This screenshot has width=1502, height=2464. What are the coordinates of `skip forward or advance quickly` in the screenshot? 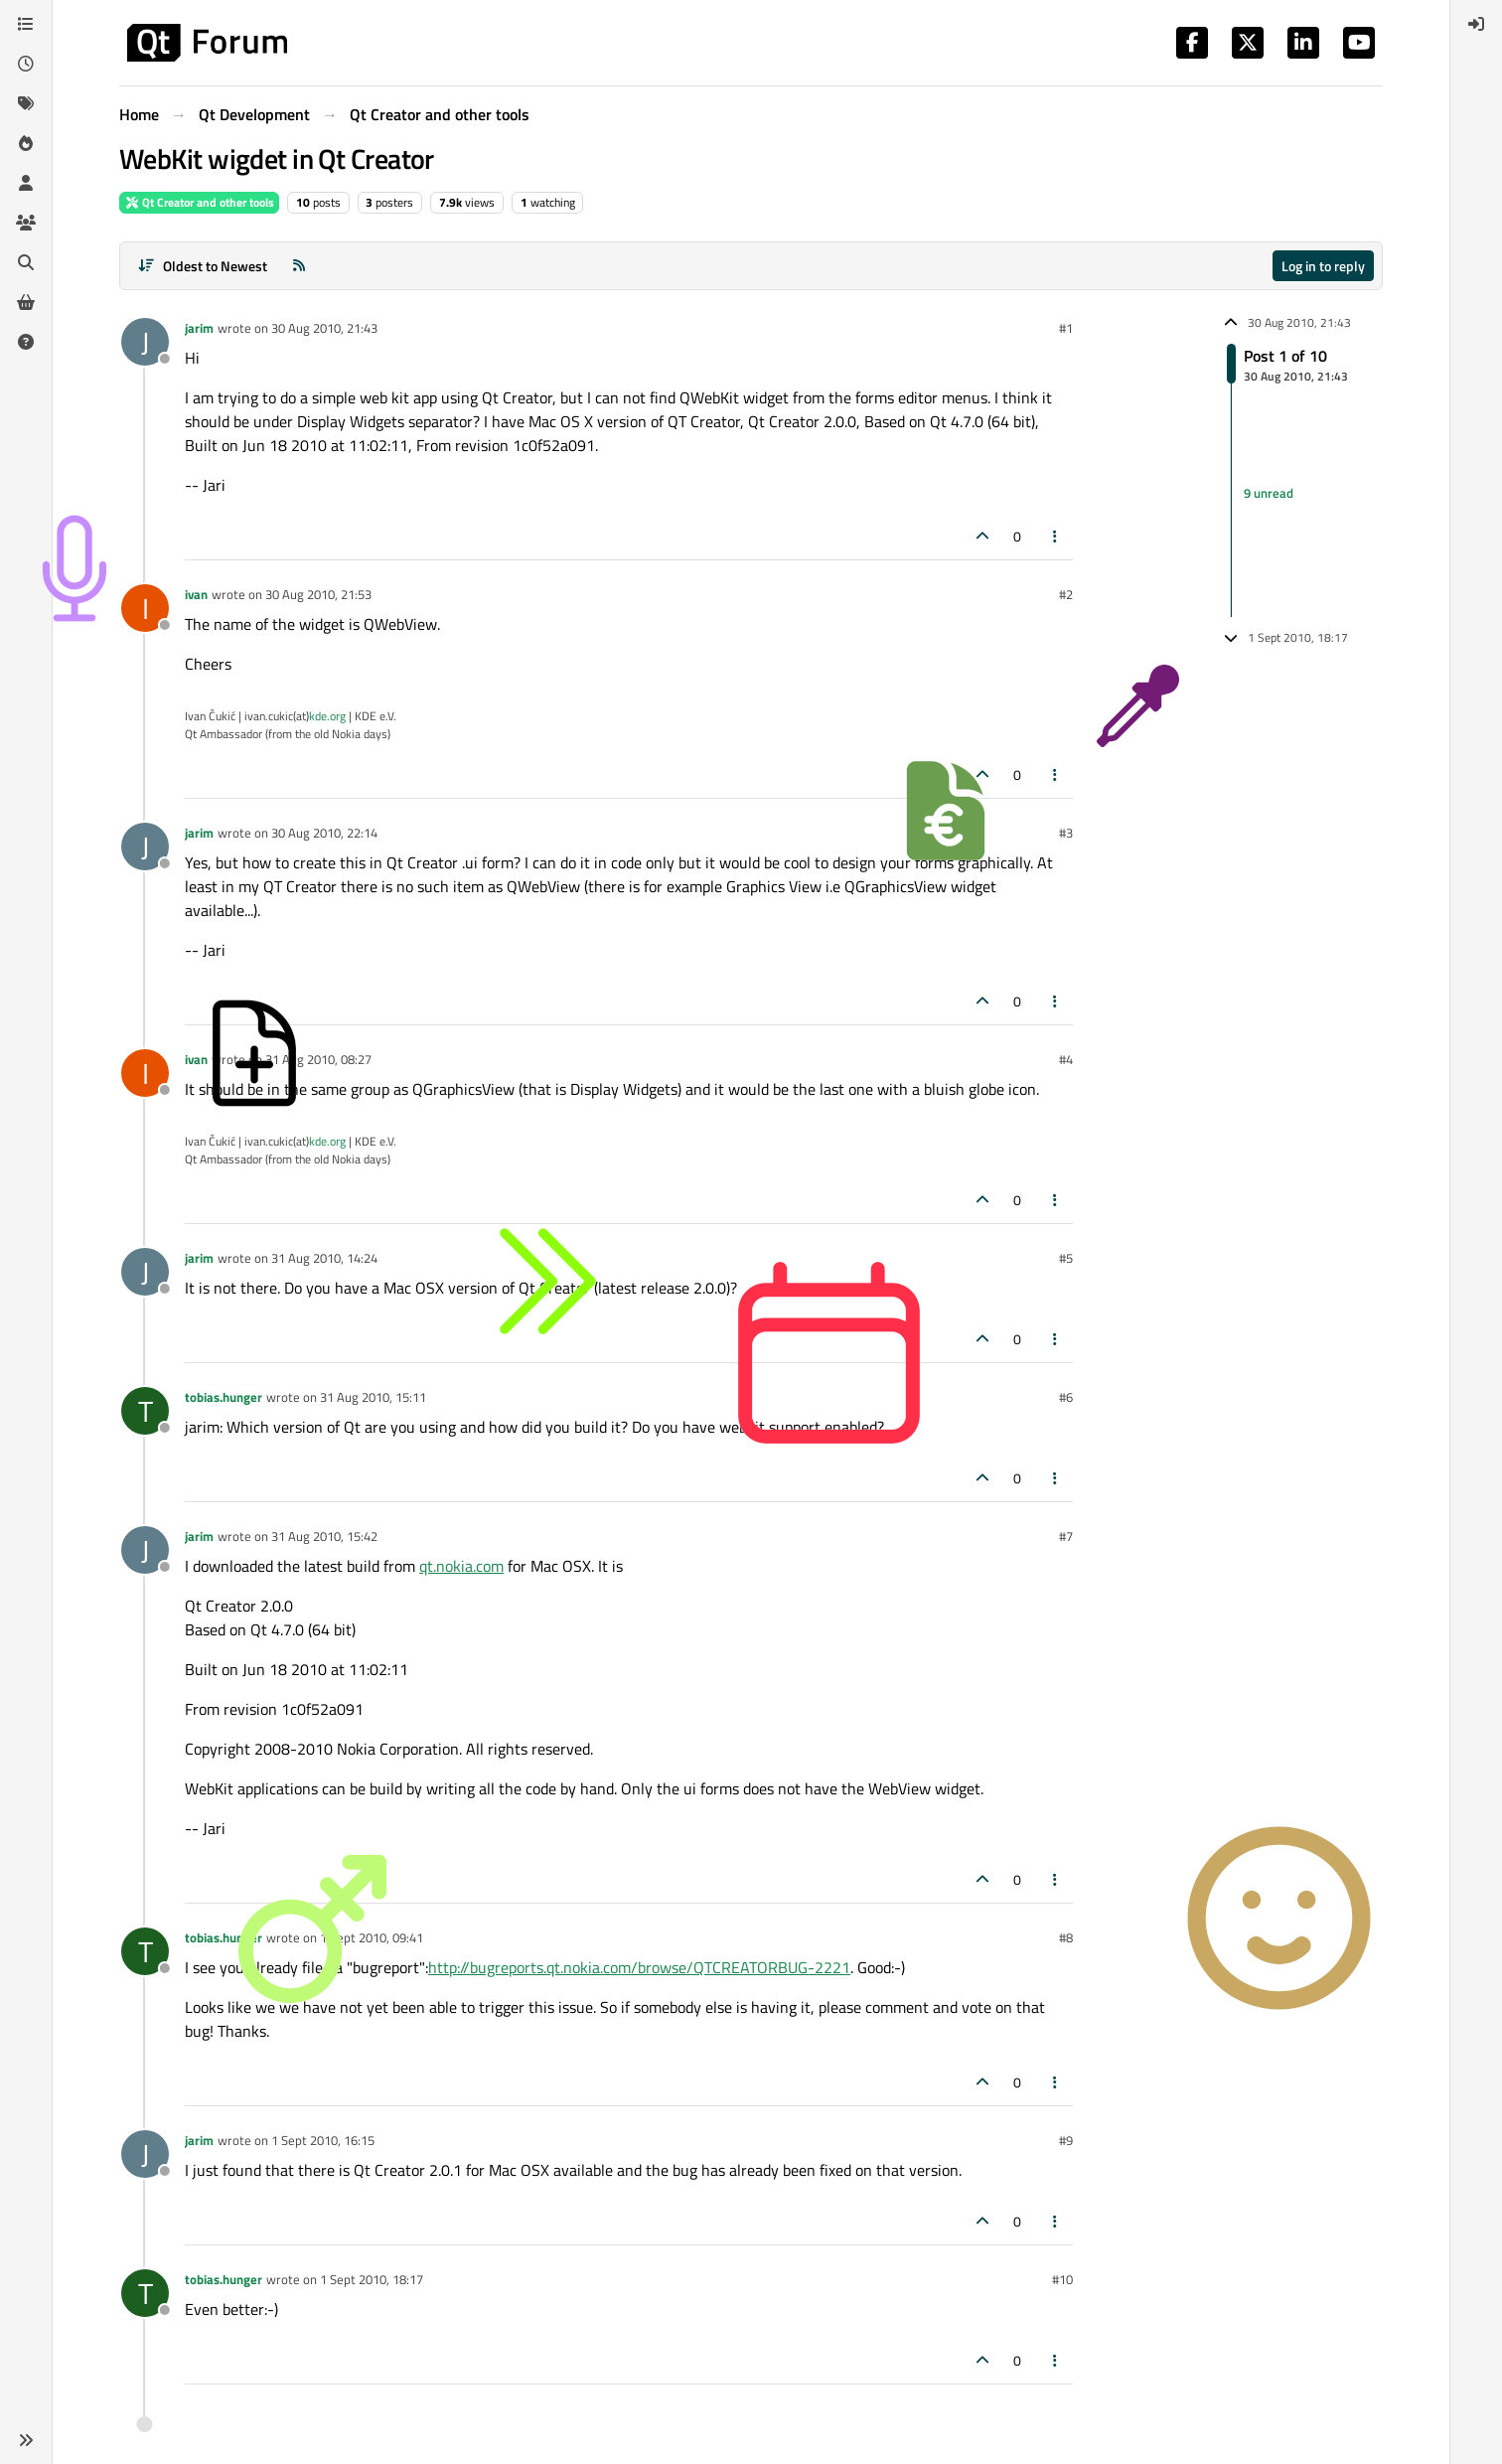 It's located at (547, 1281).